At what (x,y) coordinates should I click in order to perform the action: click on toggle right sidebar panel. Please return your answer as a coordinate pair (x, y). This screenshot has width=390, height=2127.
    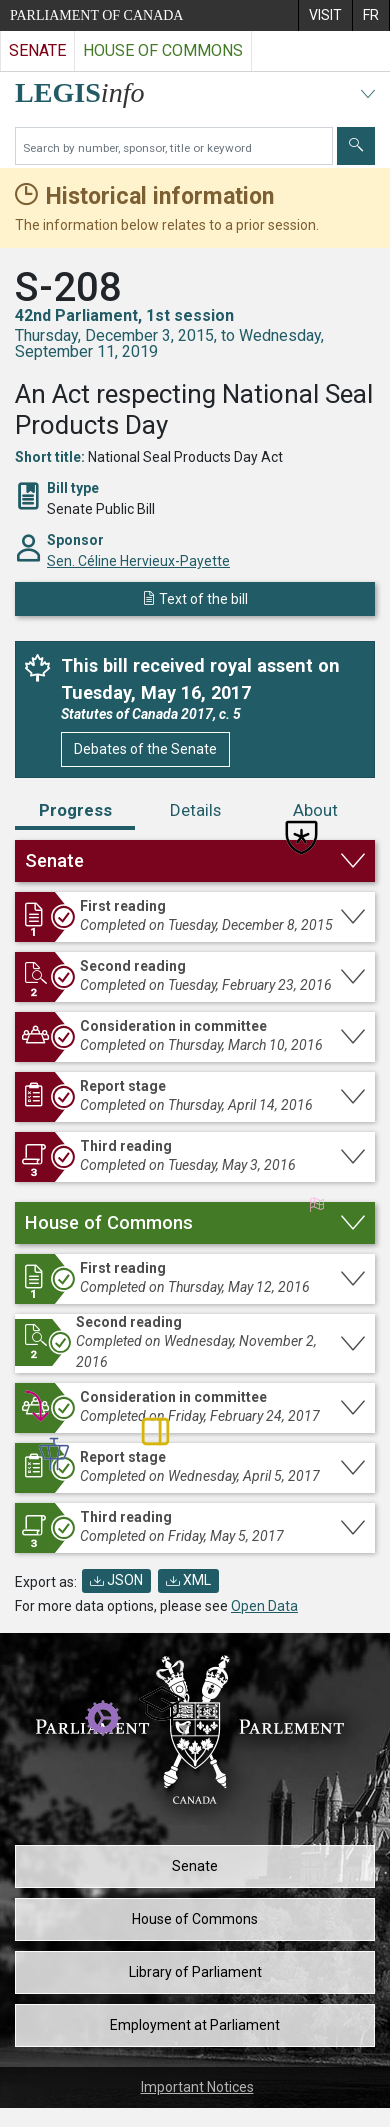
    Looking at the image, I should click on (155, 1431).